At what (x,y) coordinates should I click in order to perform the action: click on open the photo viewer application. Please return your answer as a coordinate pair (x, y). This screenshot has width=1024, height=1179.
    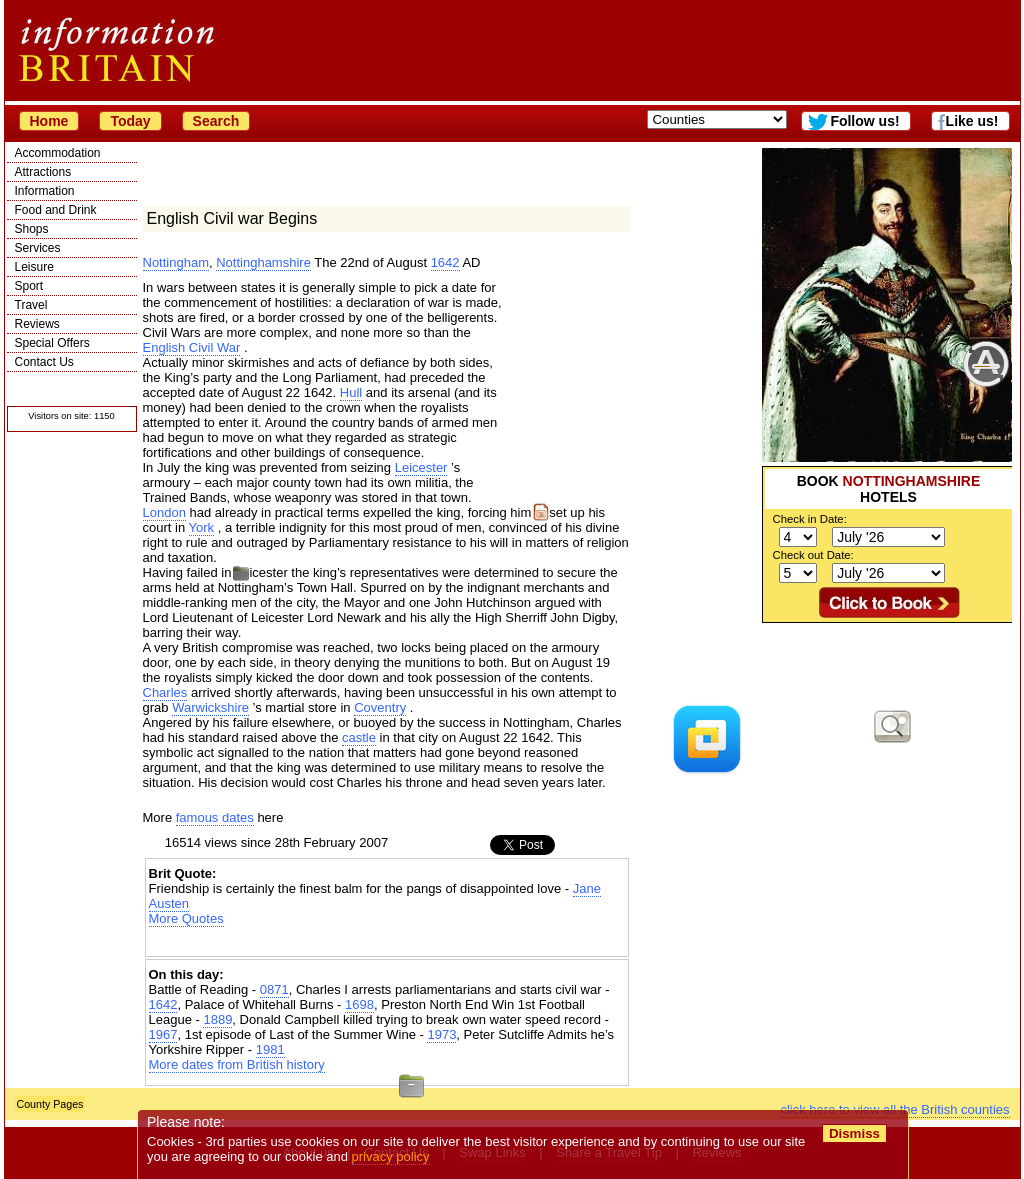
    Looking at the image, I should click on (892, 726).